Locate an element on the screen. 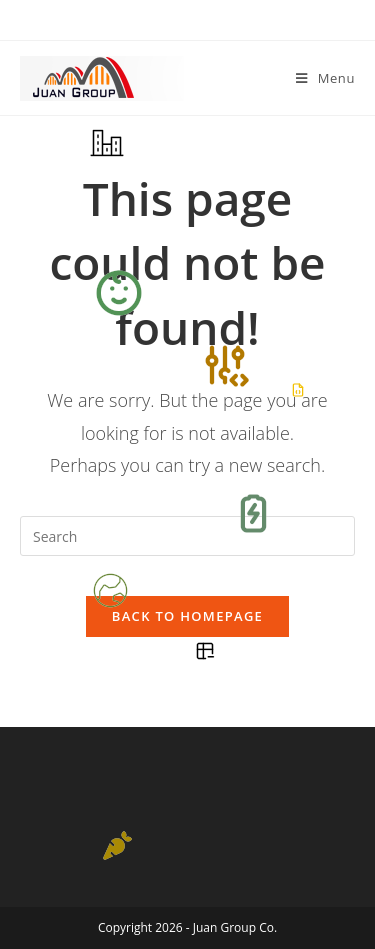 The height and width of the screenshot is (949, 375). indicates device is currently charging is located at coordinates (253, 513).